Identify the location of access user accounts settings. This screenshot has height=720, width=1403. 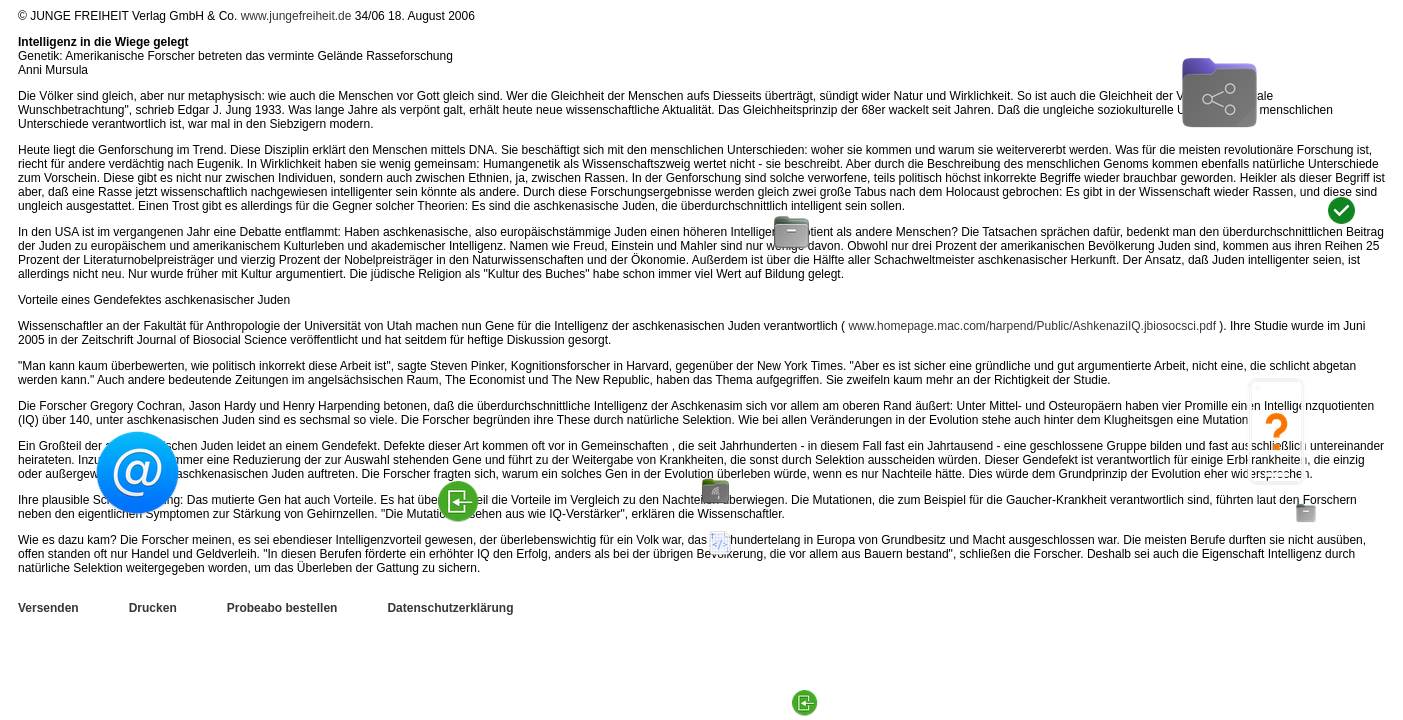
(137, 472).